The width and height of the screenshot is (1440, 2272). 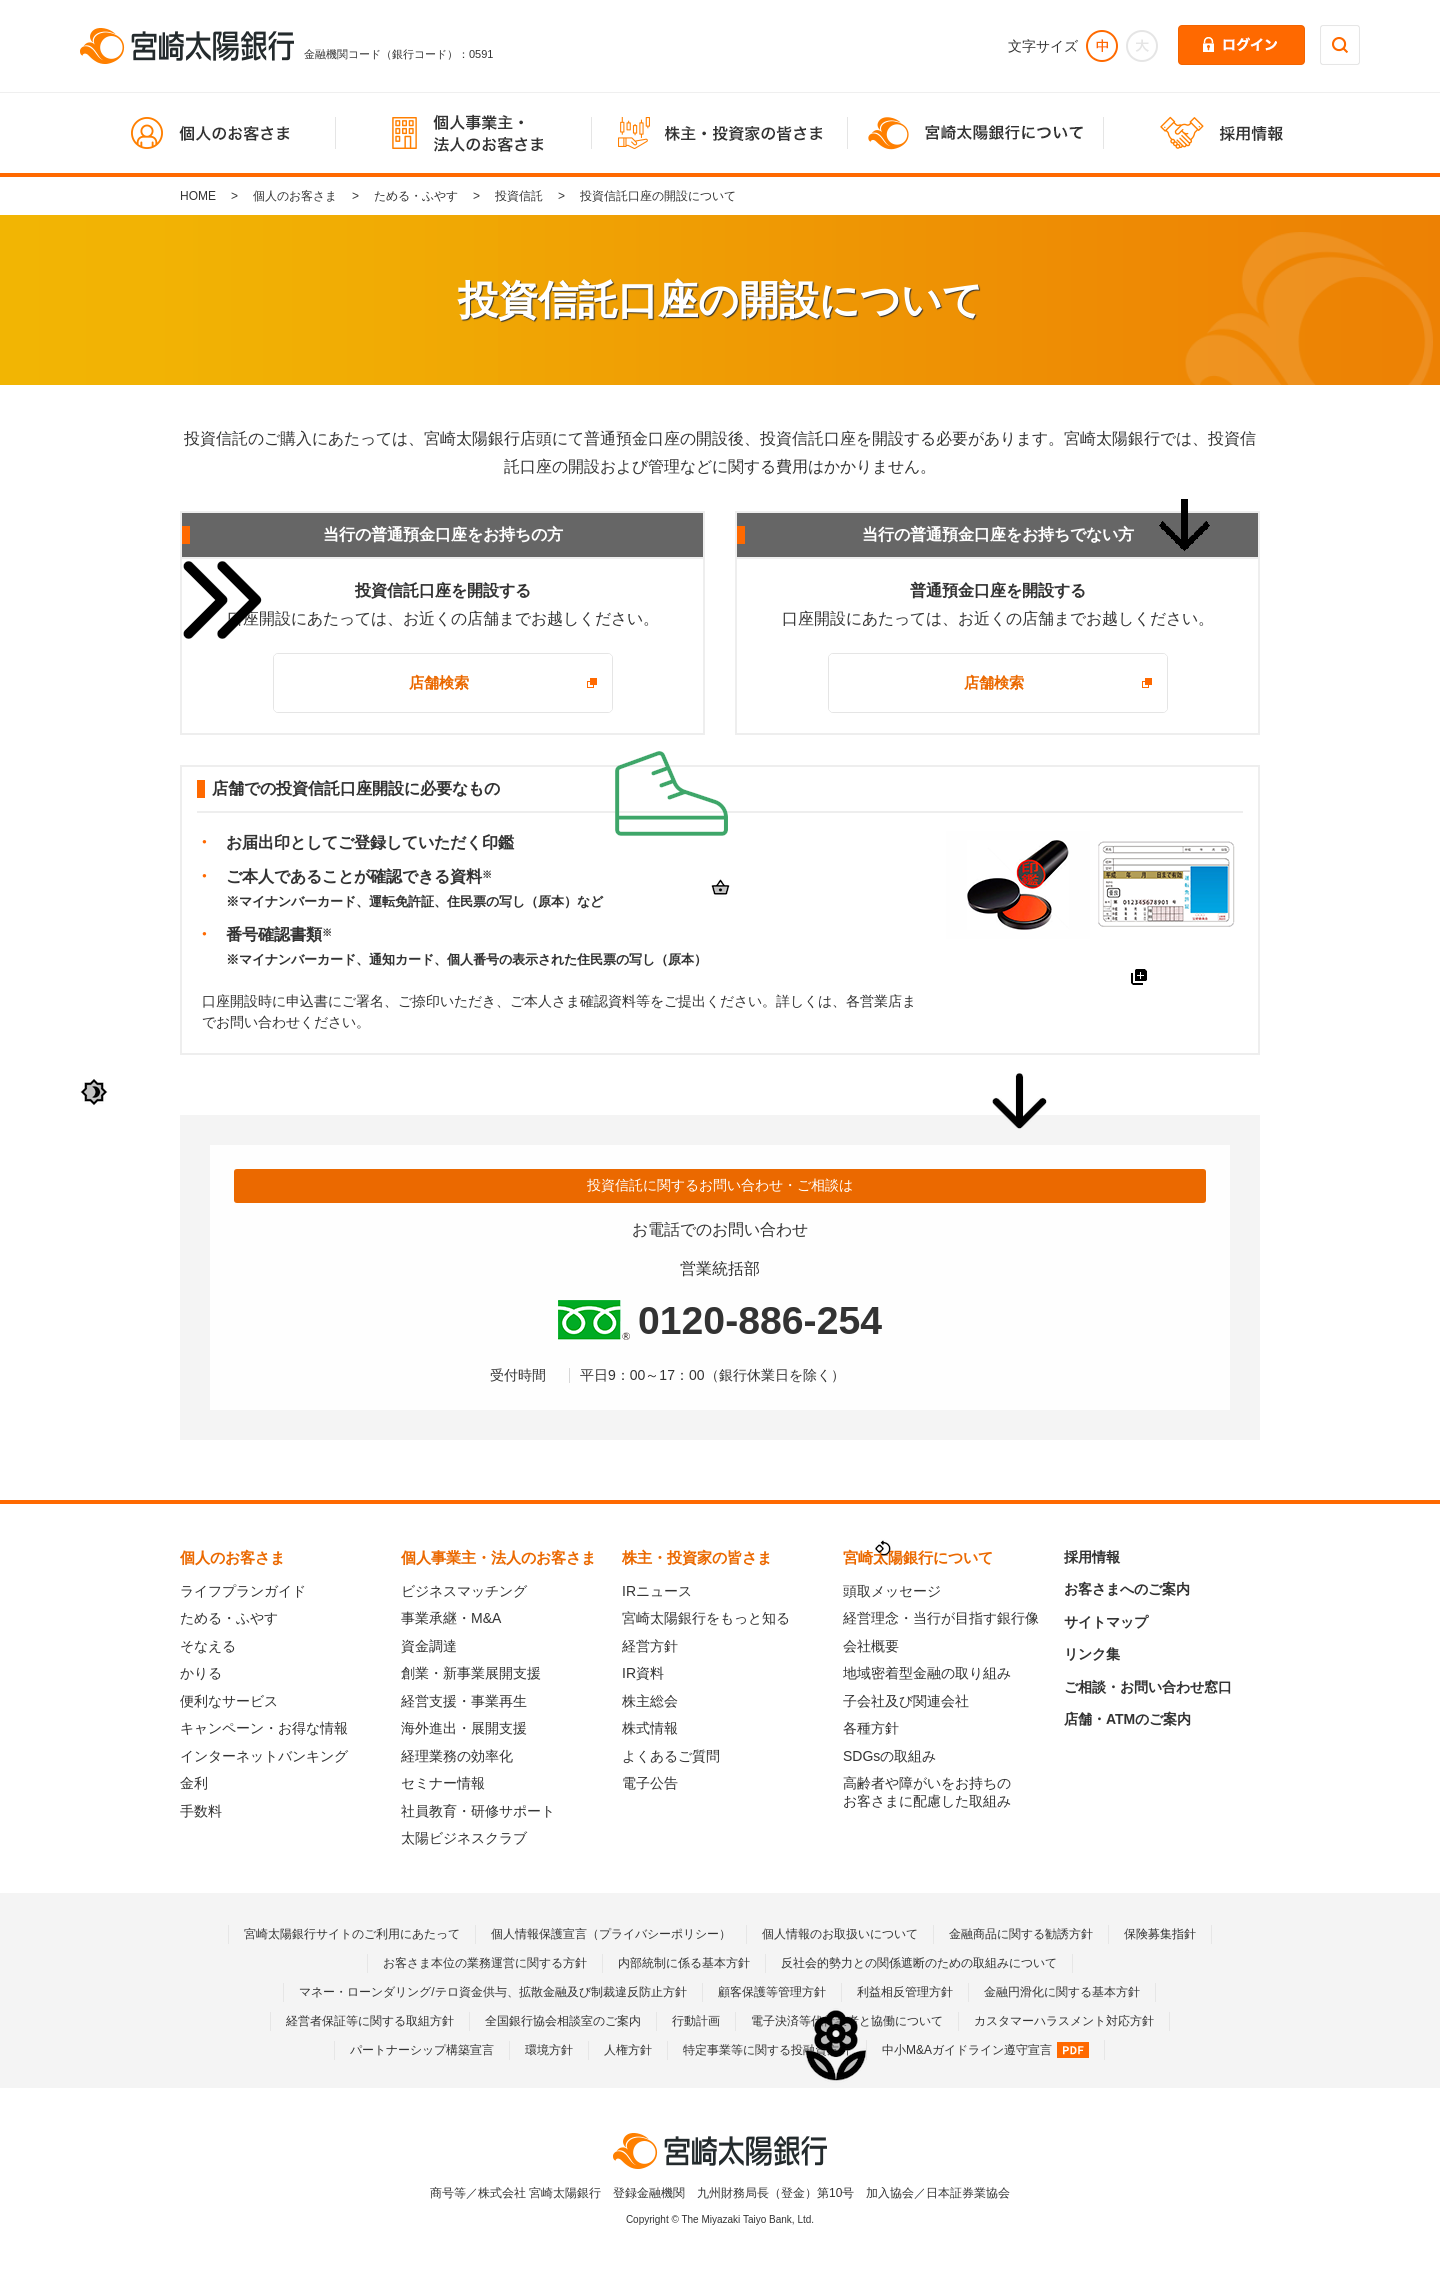 I want to click on rotate image 90 degrees counterclockwise, so click(x=883, y=1548).